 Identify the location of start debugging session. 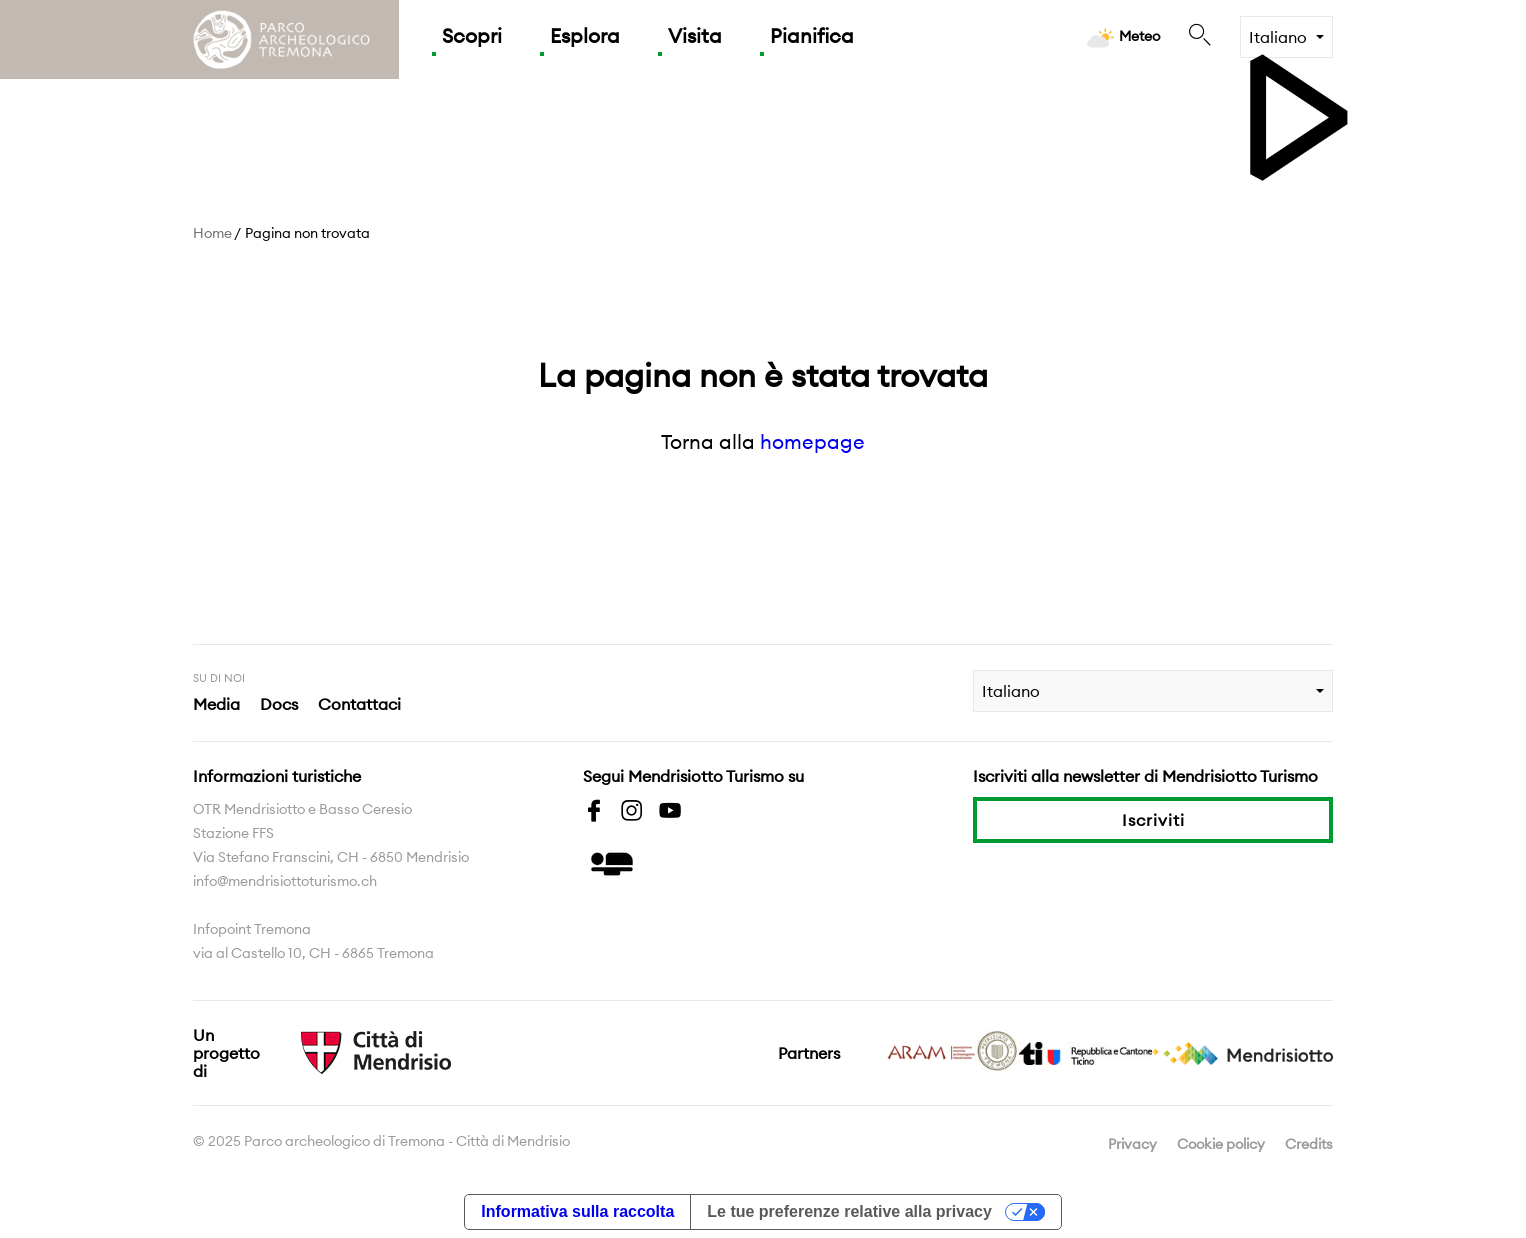
(1290, 114).